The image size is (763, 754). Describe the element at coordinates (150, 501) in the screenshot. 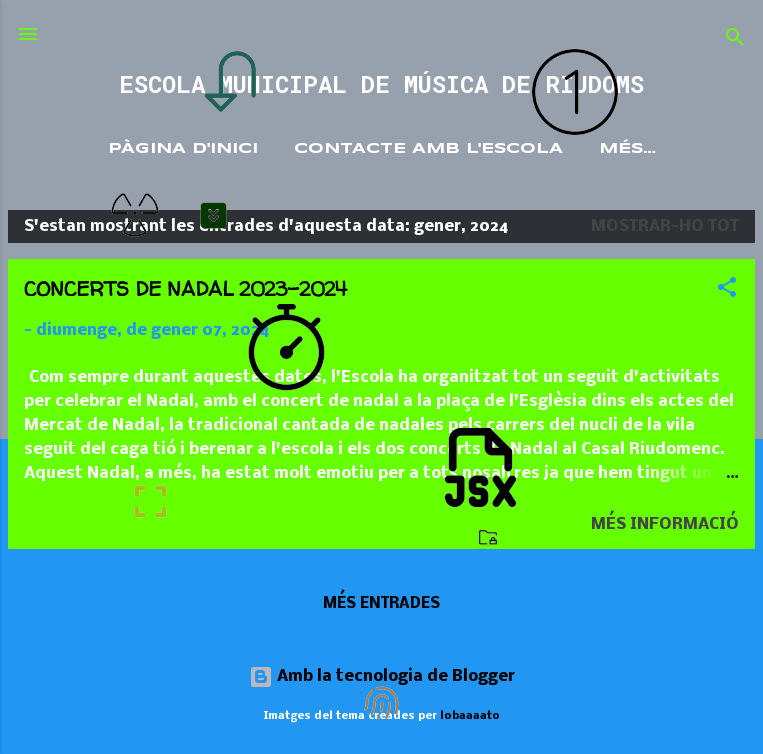

I see `expand to fullscreen mode` at that location.